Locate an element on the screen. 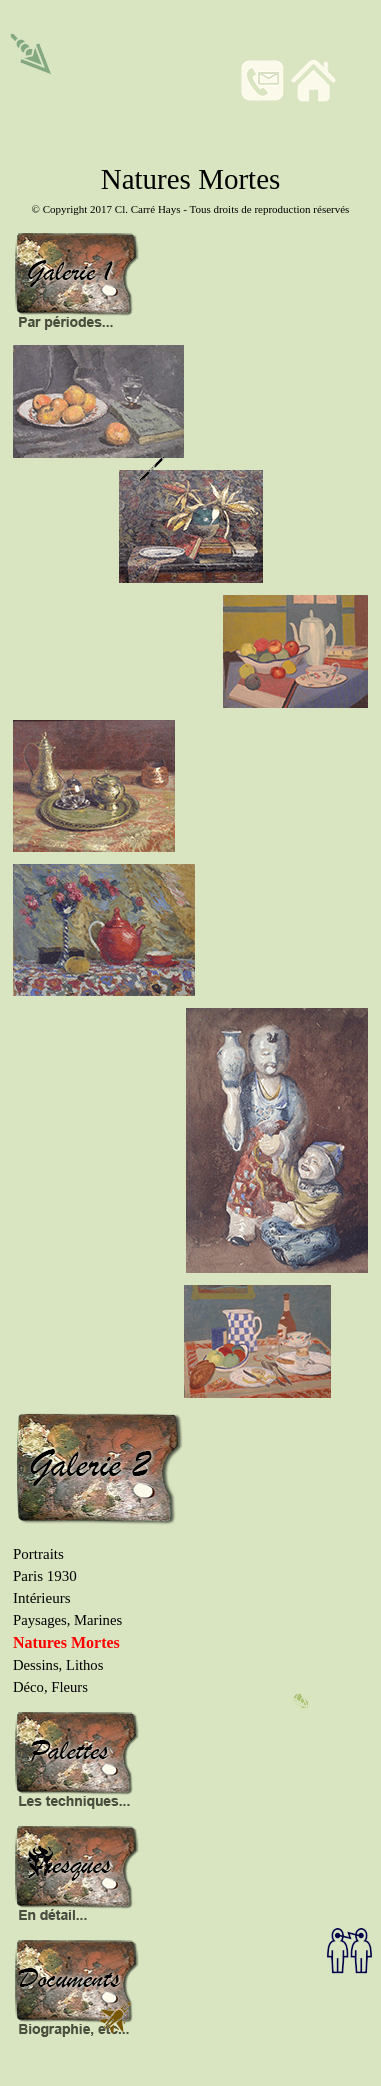  select bo staff as your weapon is located at coordinates (152, 469).